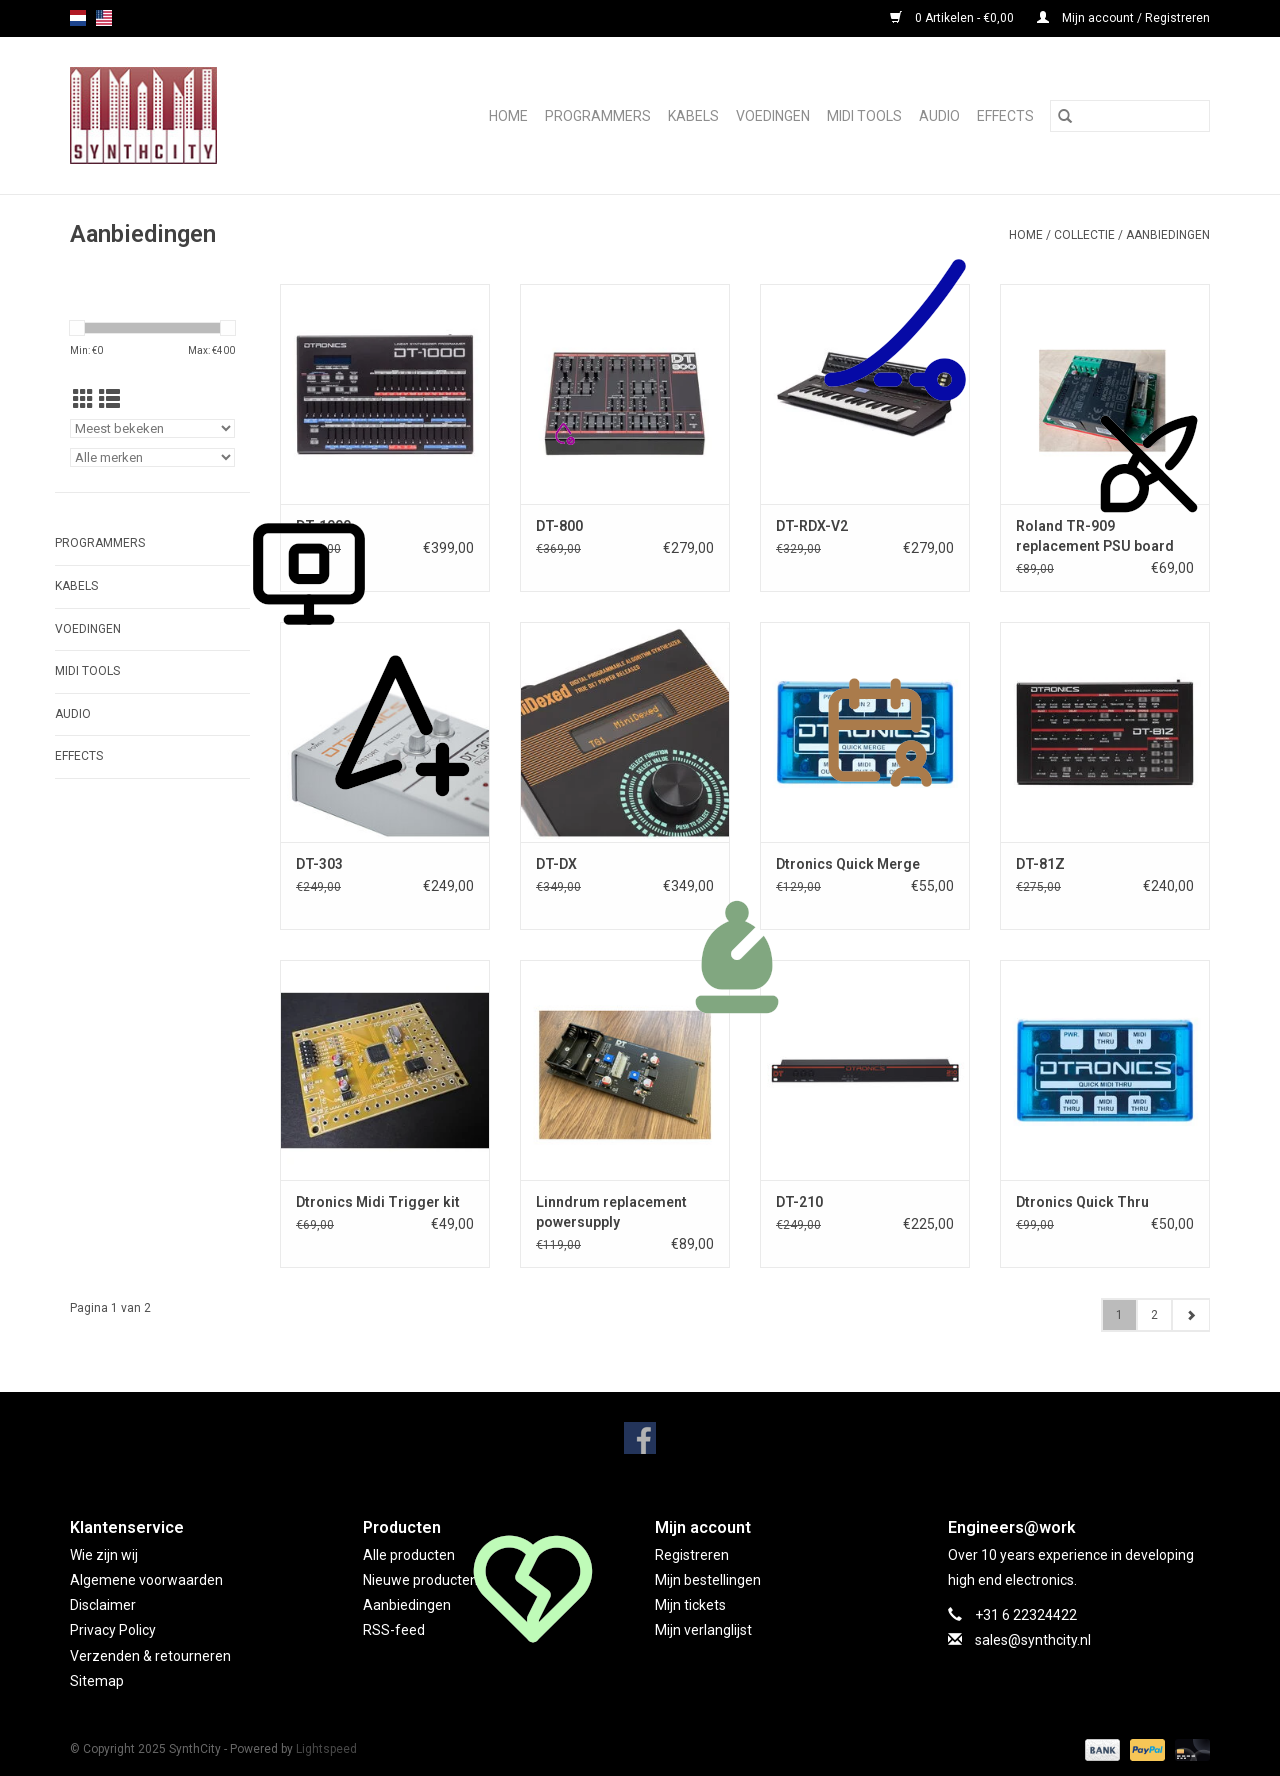 The height and width of the screenshot is (1776, 1280). I want to click on stop screen recording or presentation, so click(309, 574).